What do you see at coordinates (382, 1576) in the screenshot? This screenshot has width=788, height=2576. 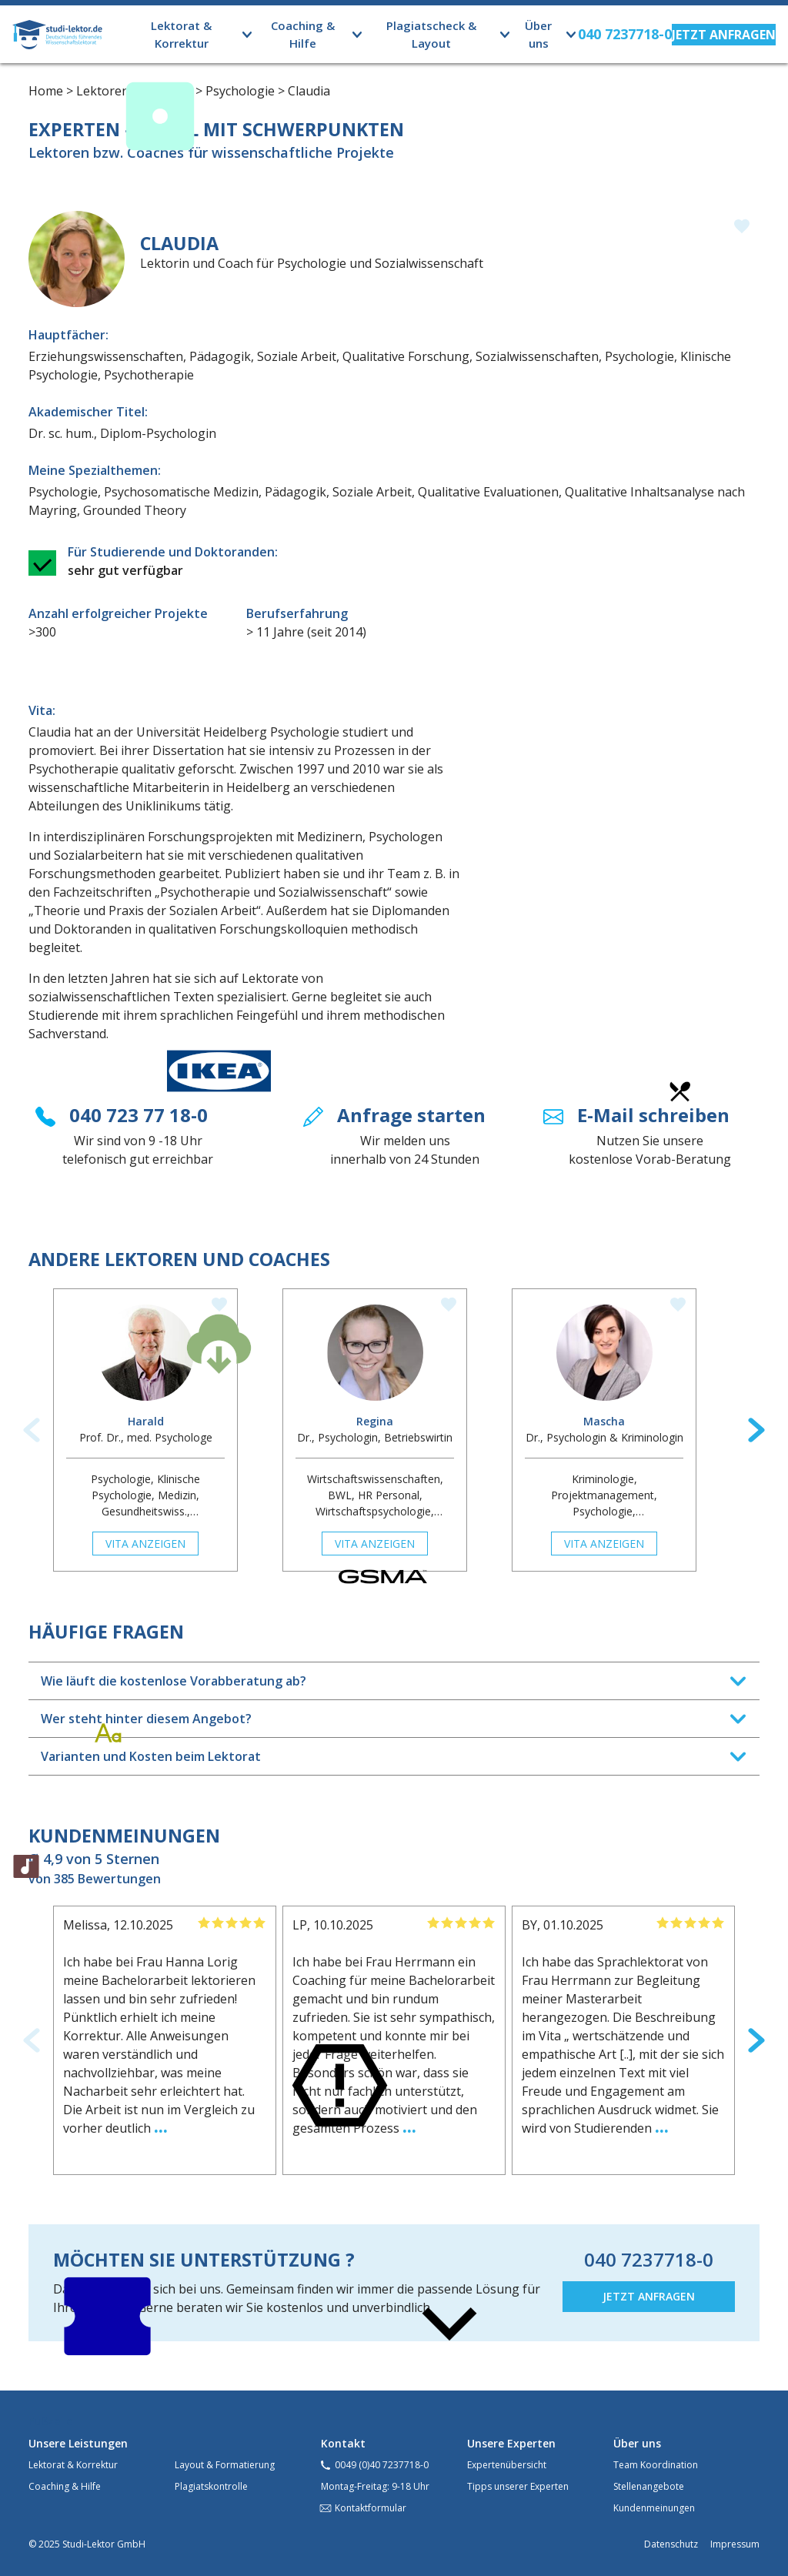 I see `GSMA organization logo` at bounding box center [382, 1576].